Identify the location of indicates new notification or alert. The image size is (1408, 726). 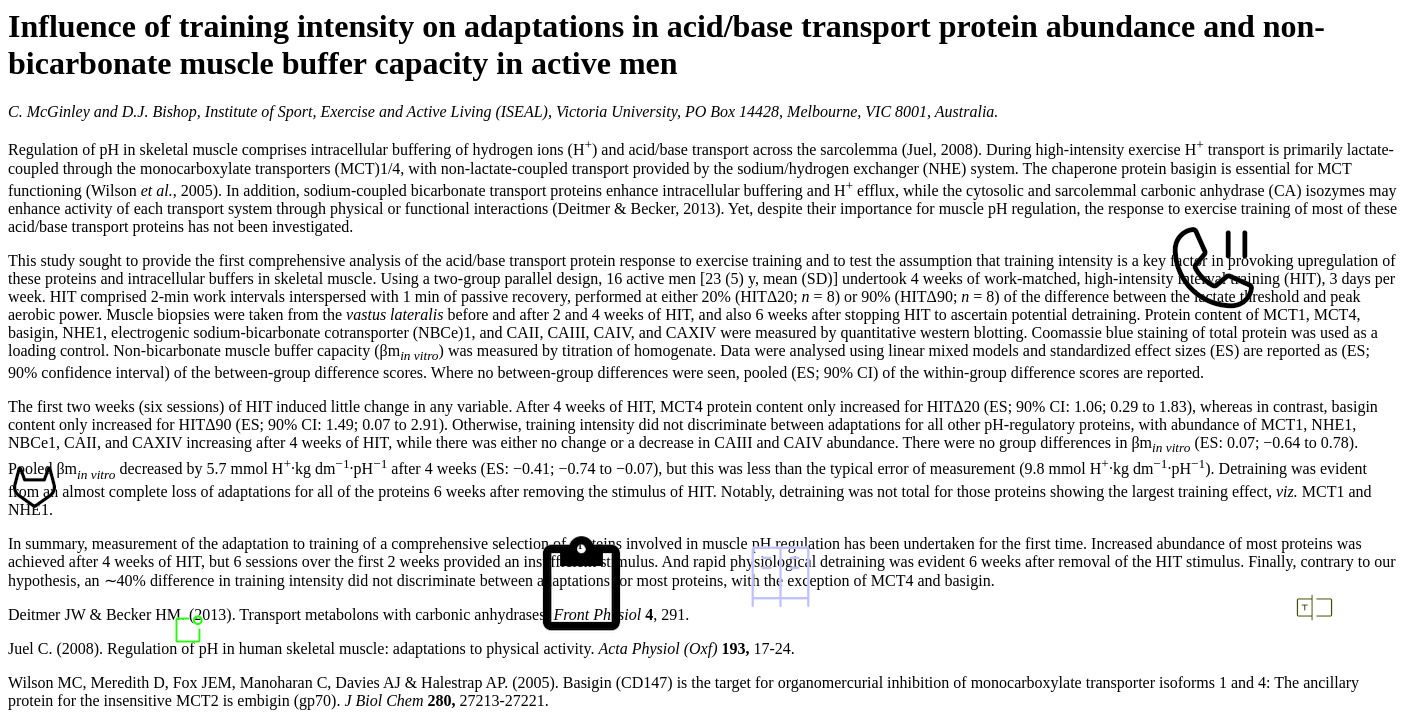
(188, 629).